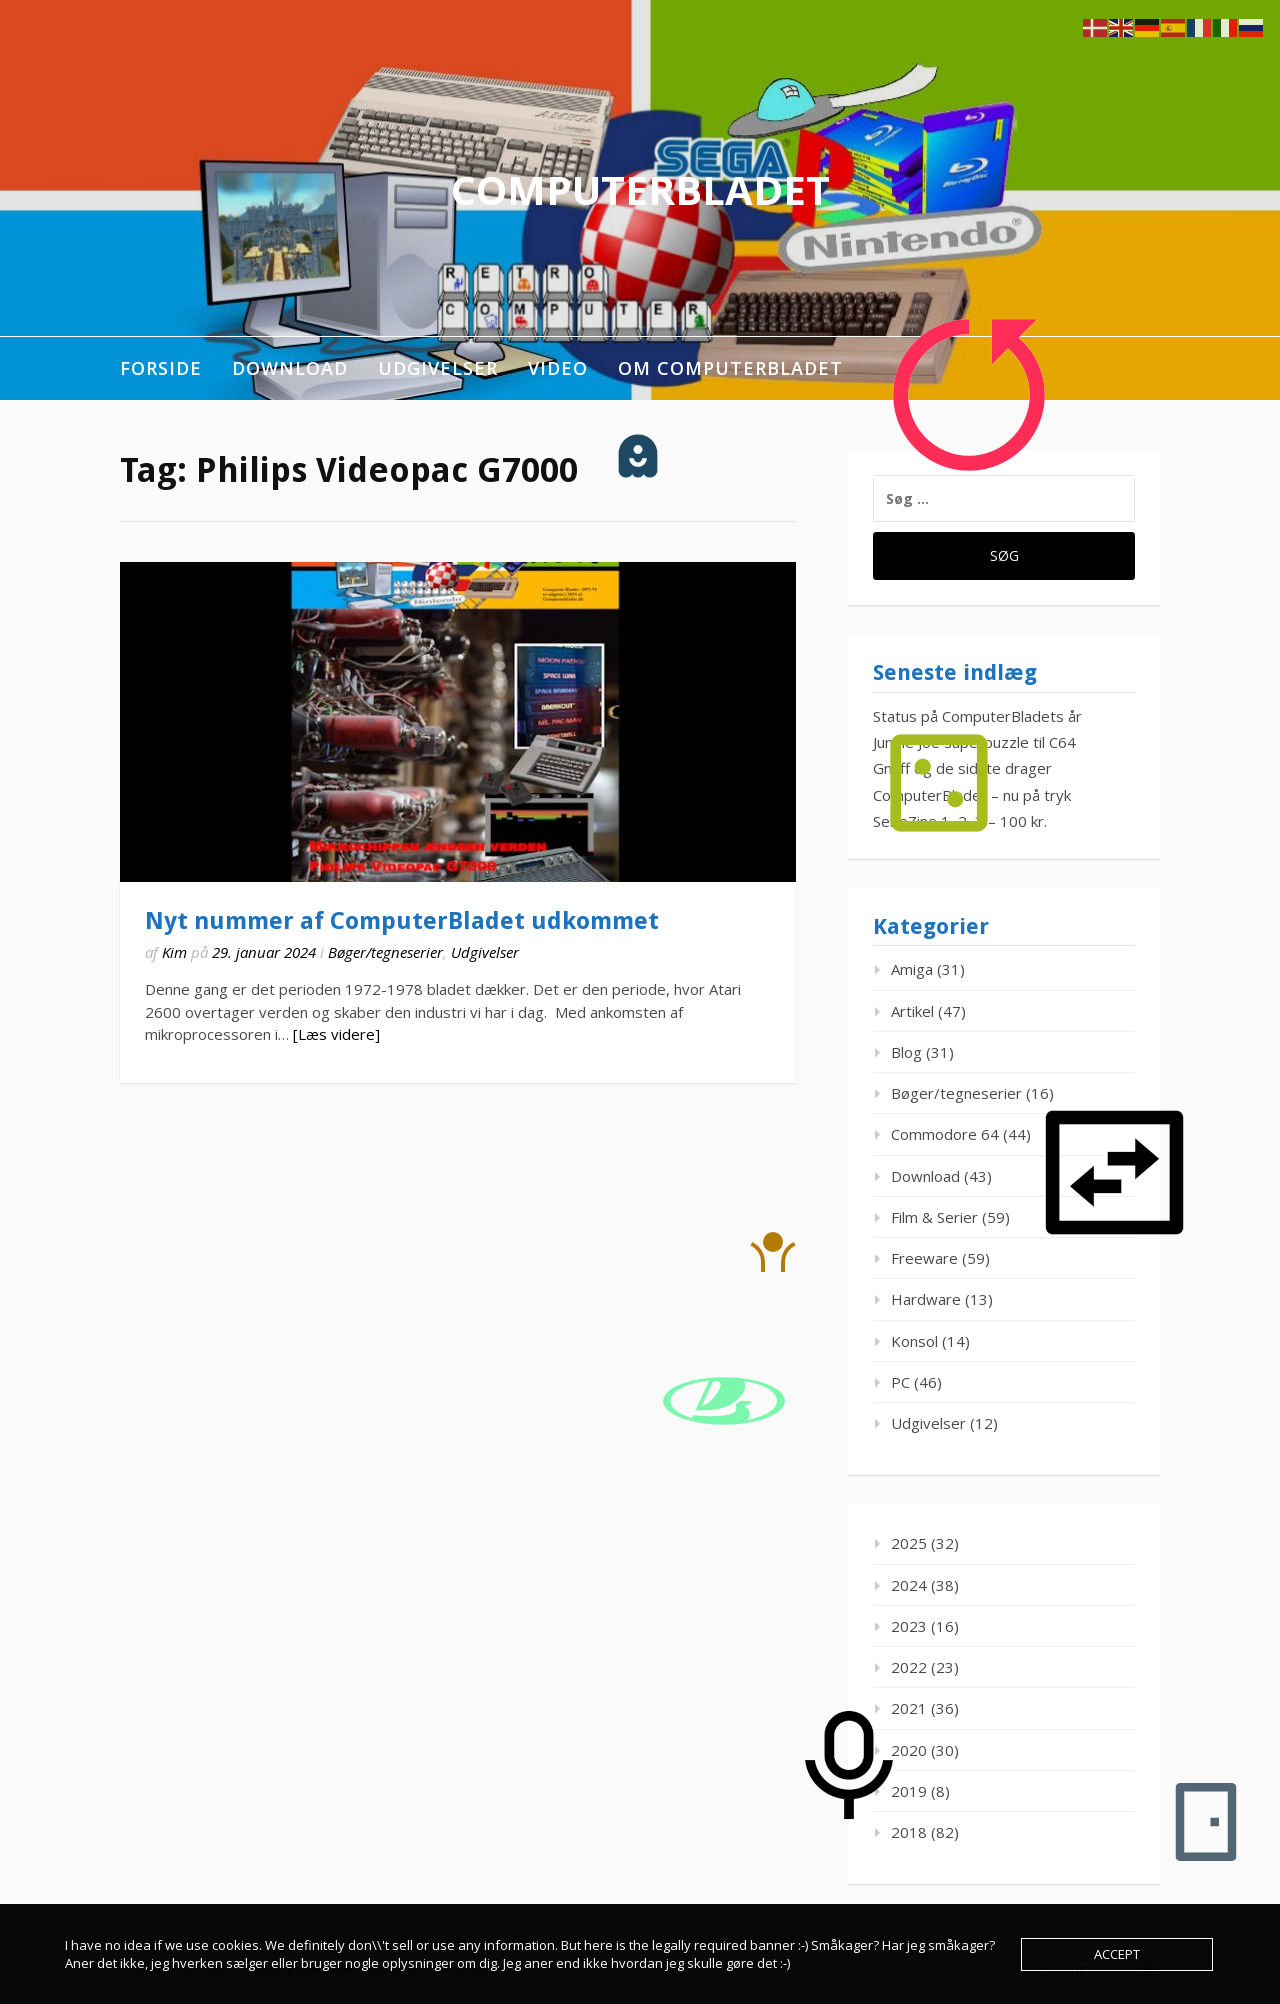  I want to click on indicates a welcoming or friendly user state, so click(773, 1252).